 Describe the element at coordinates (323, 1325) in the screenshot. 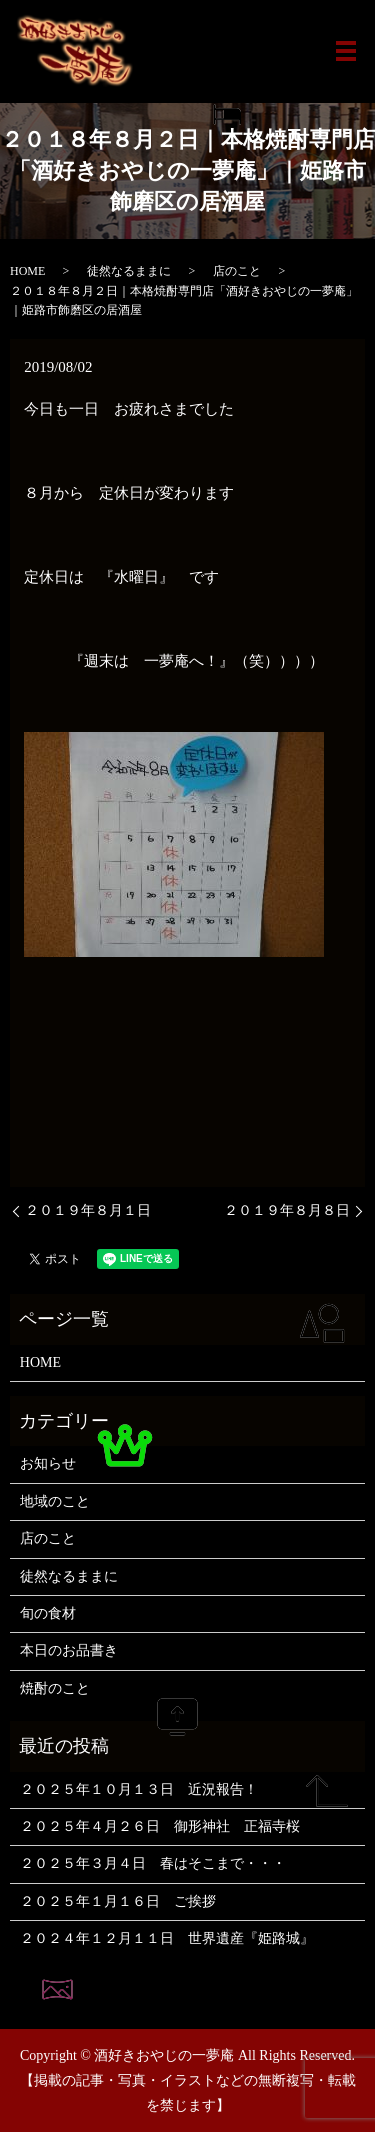

I see `access shape tools or drawing options` at that location.